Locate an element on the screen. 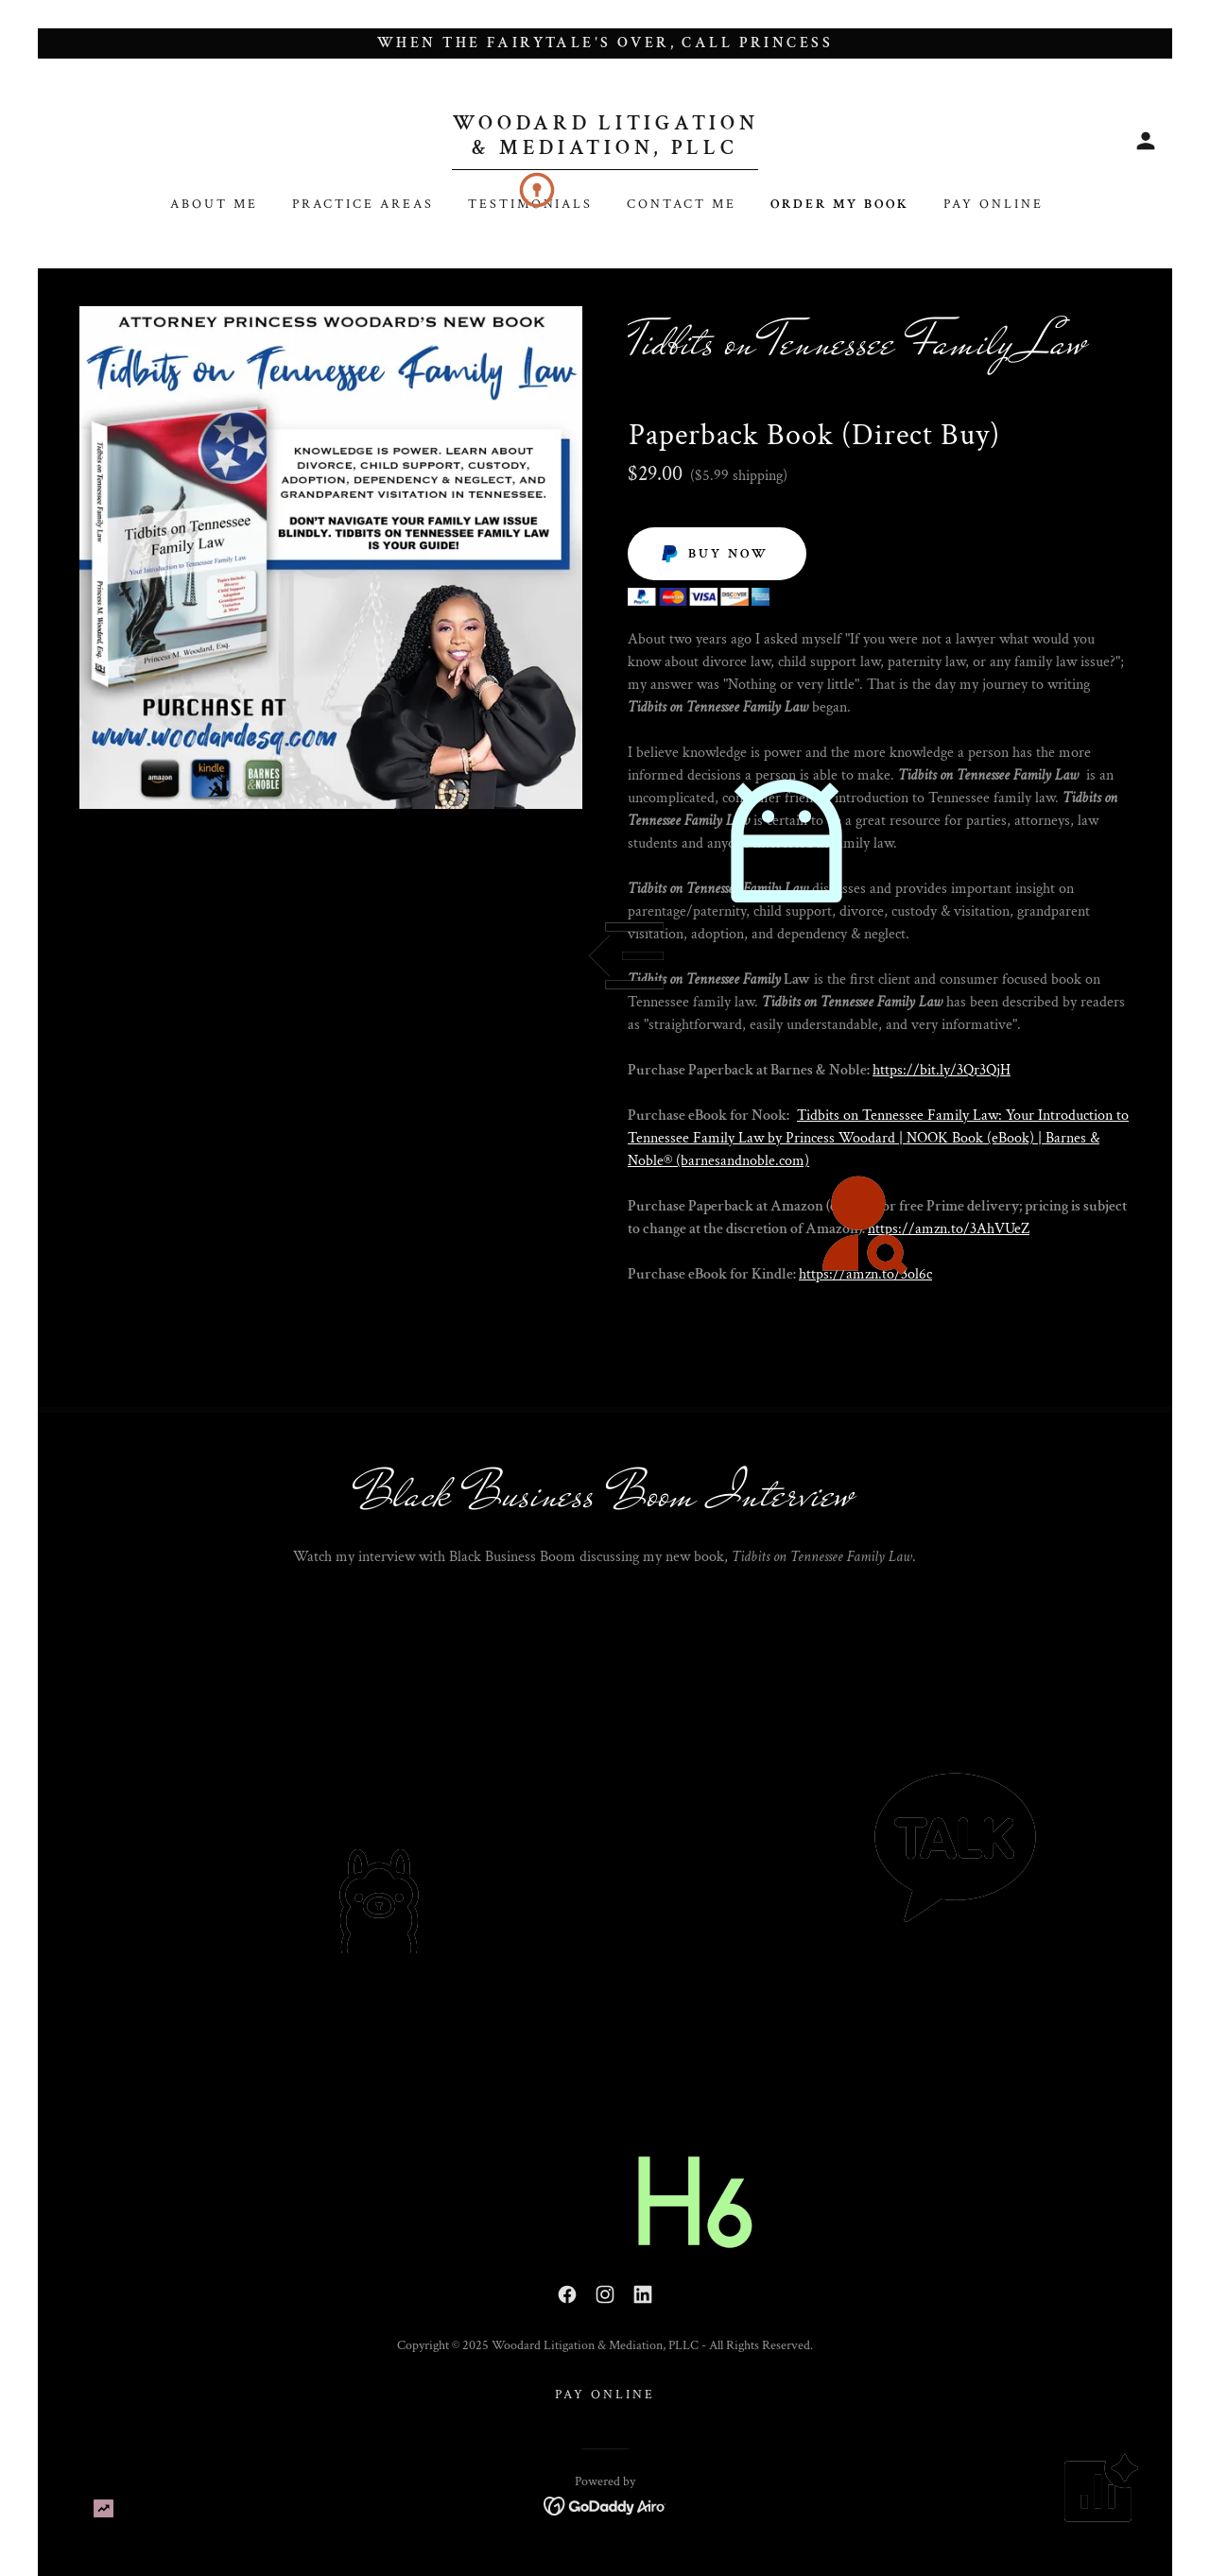 This screenshot has width=1210, height=2576. format text as heading level 6 is located at coordinates (694, 2201).